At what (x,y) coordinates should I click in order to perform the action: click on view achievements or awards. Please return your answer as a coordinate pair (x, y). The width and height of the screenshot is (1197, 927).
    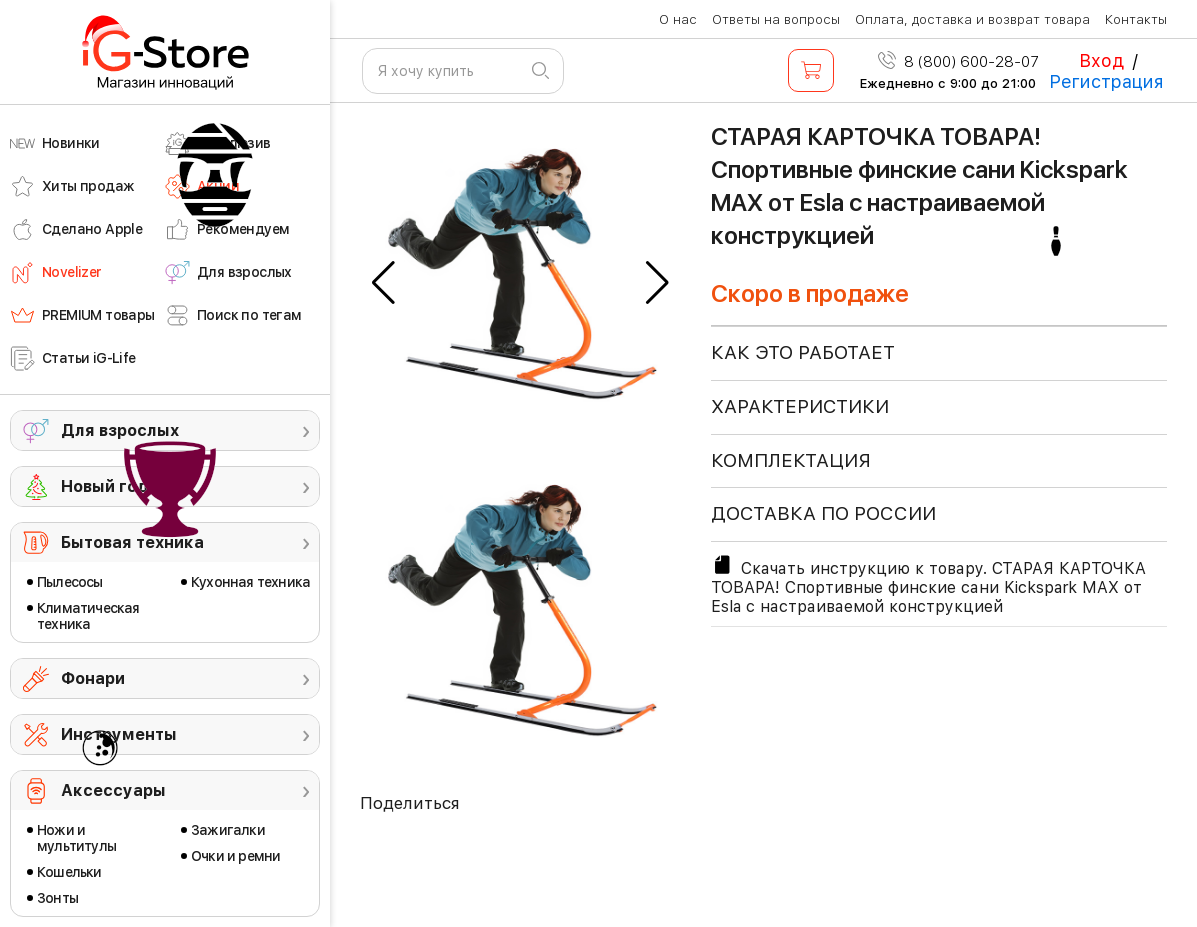
    Looking at the image, I should click on (170, 489).